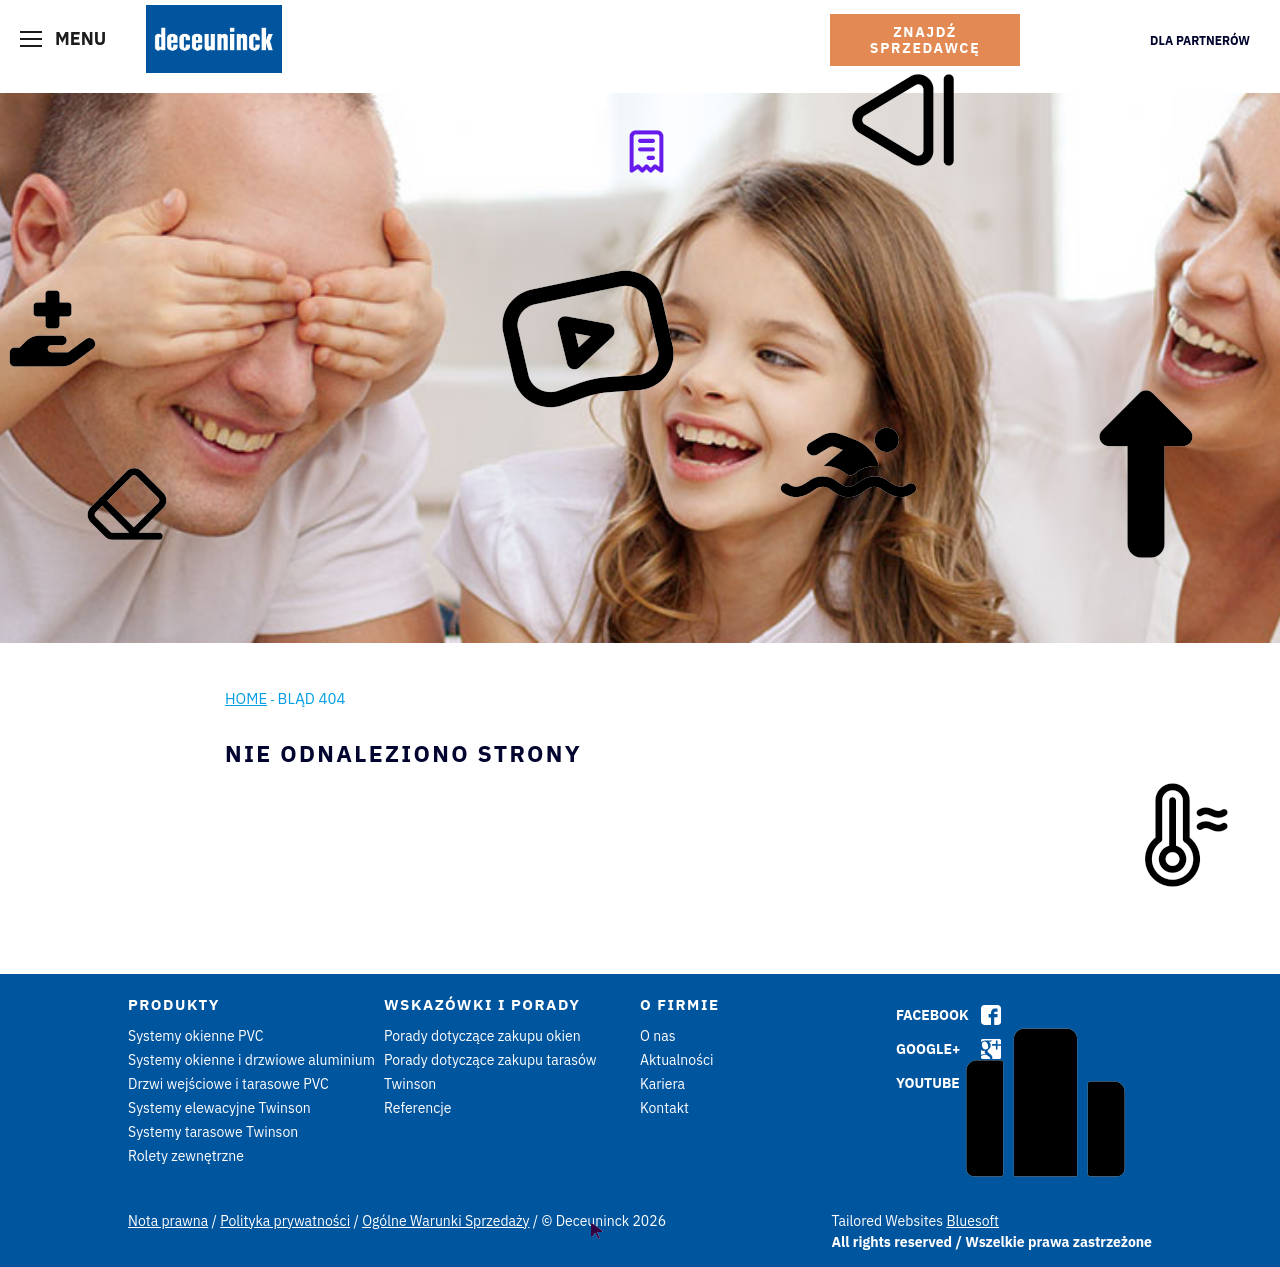 This screenshot has height=1267, width=1280. What do you see at coordinates (1045, 1102) in the screenshot?
I see `view leaderboard or rankings` at bounding box center [1045, 1102].